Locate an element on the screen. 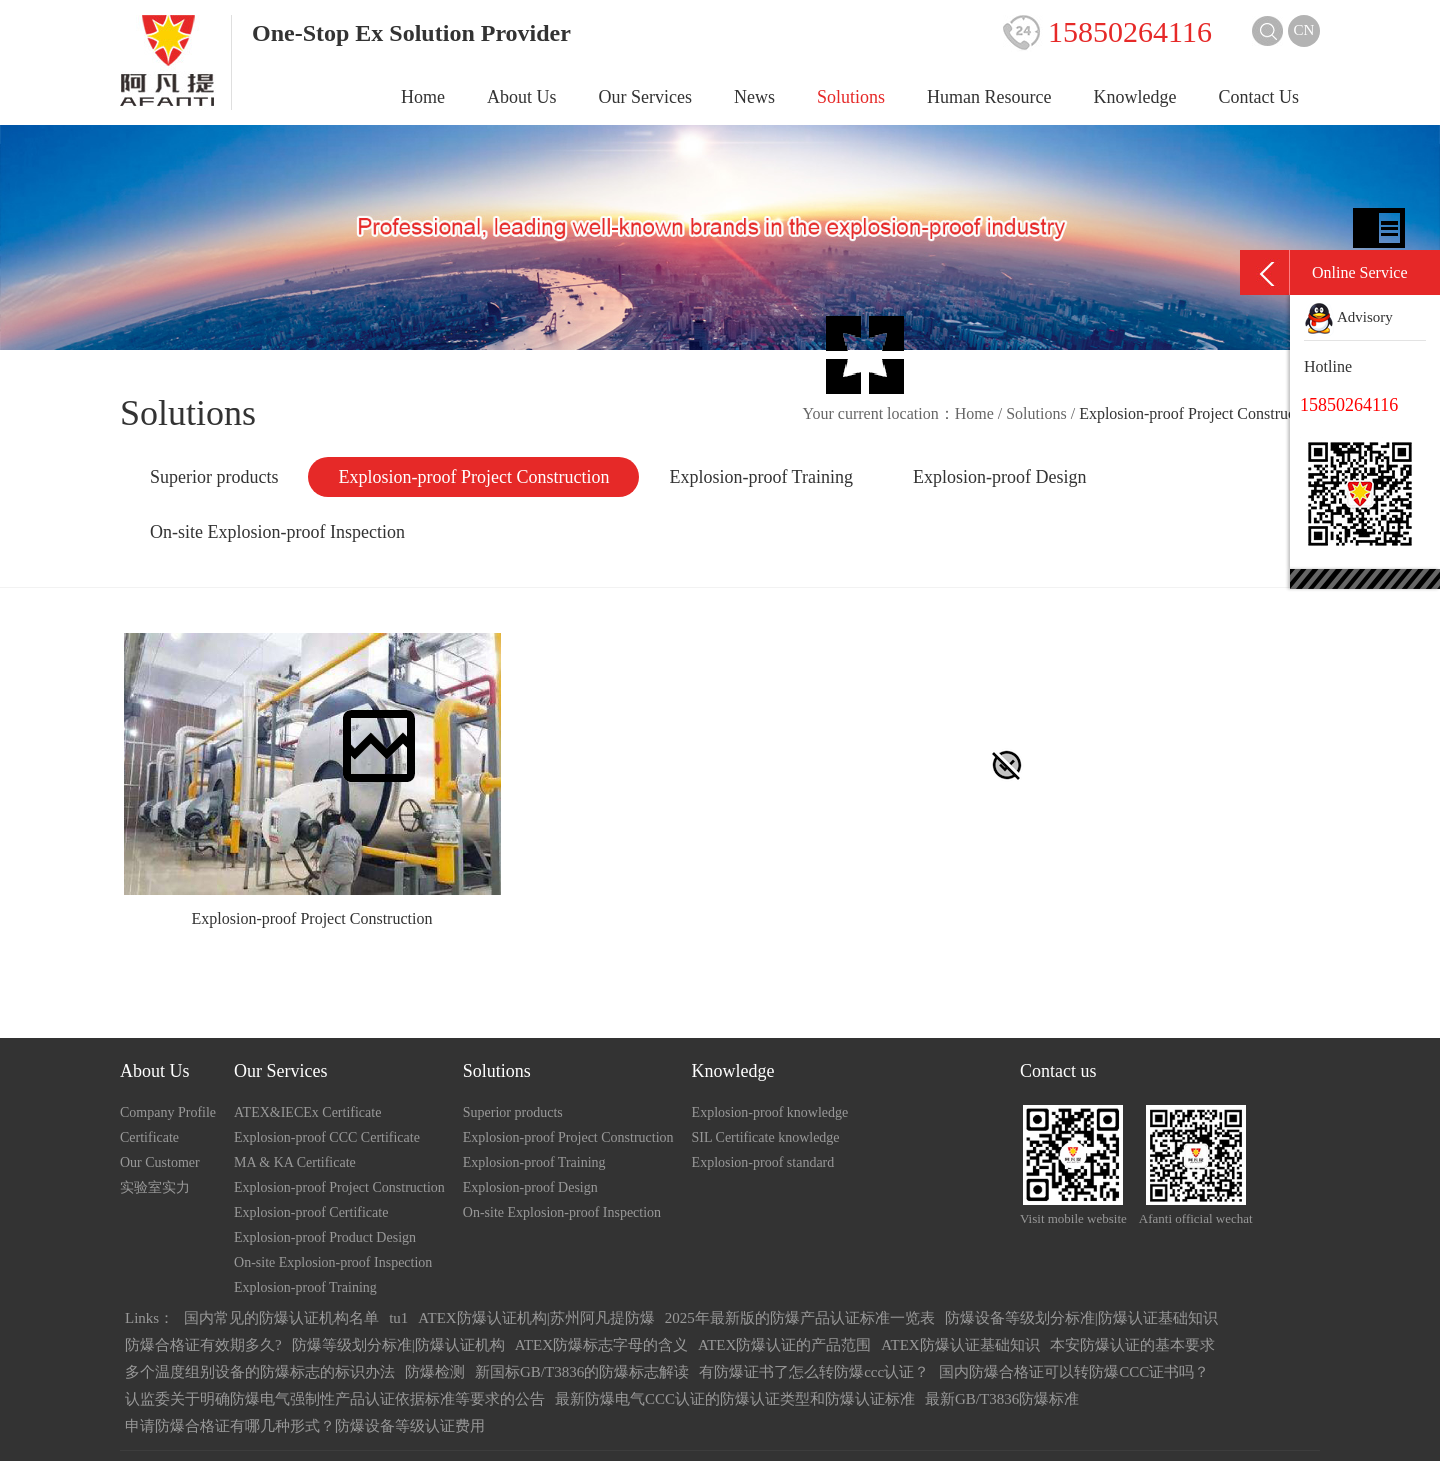 This screenshot has height=1461, width=1440. indicates content has been unpublished is located at coordinates (1007, 765).